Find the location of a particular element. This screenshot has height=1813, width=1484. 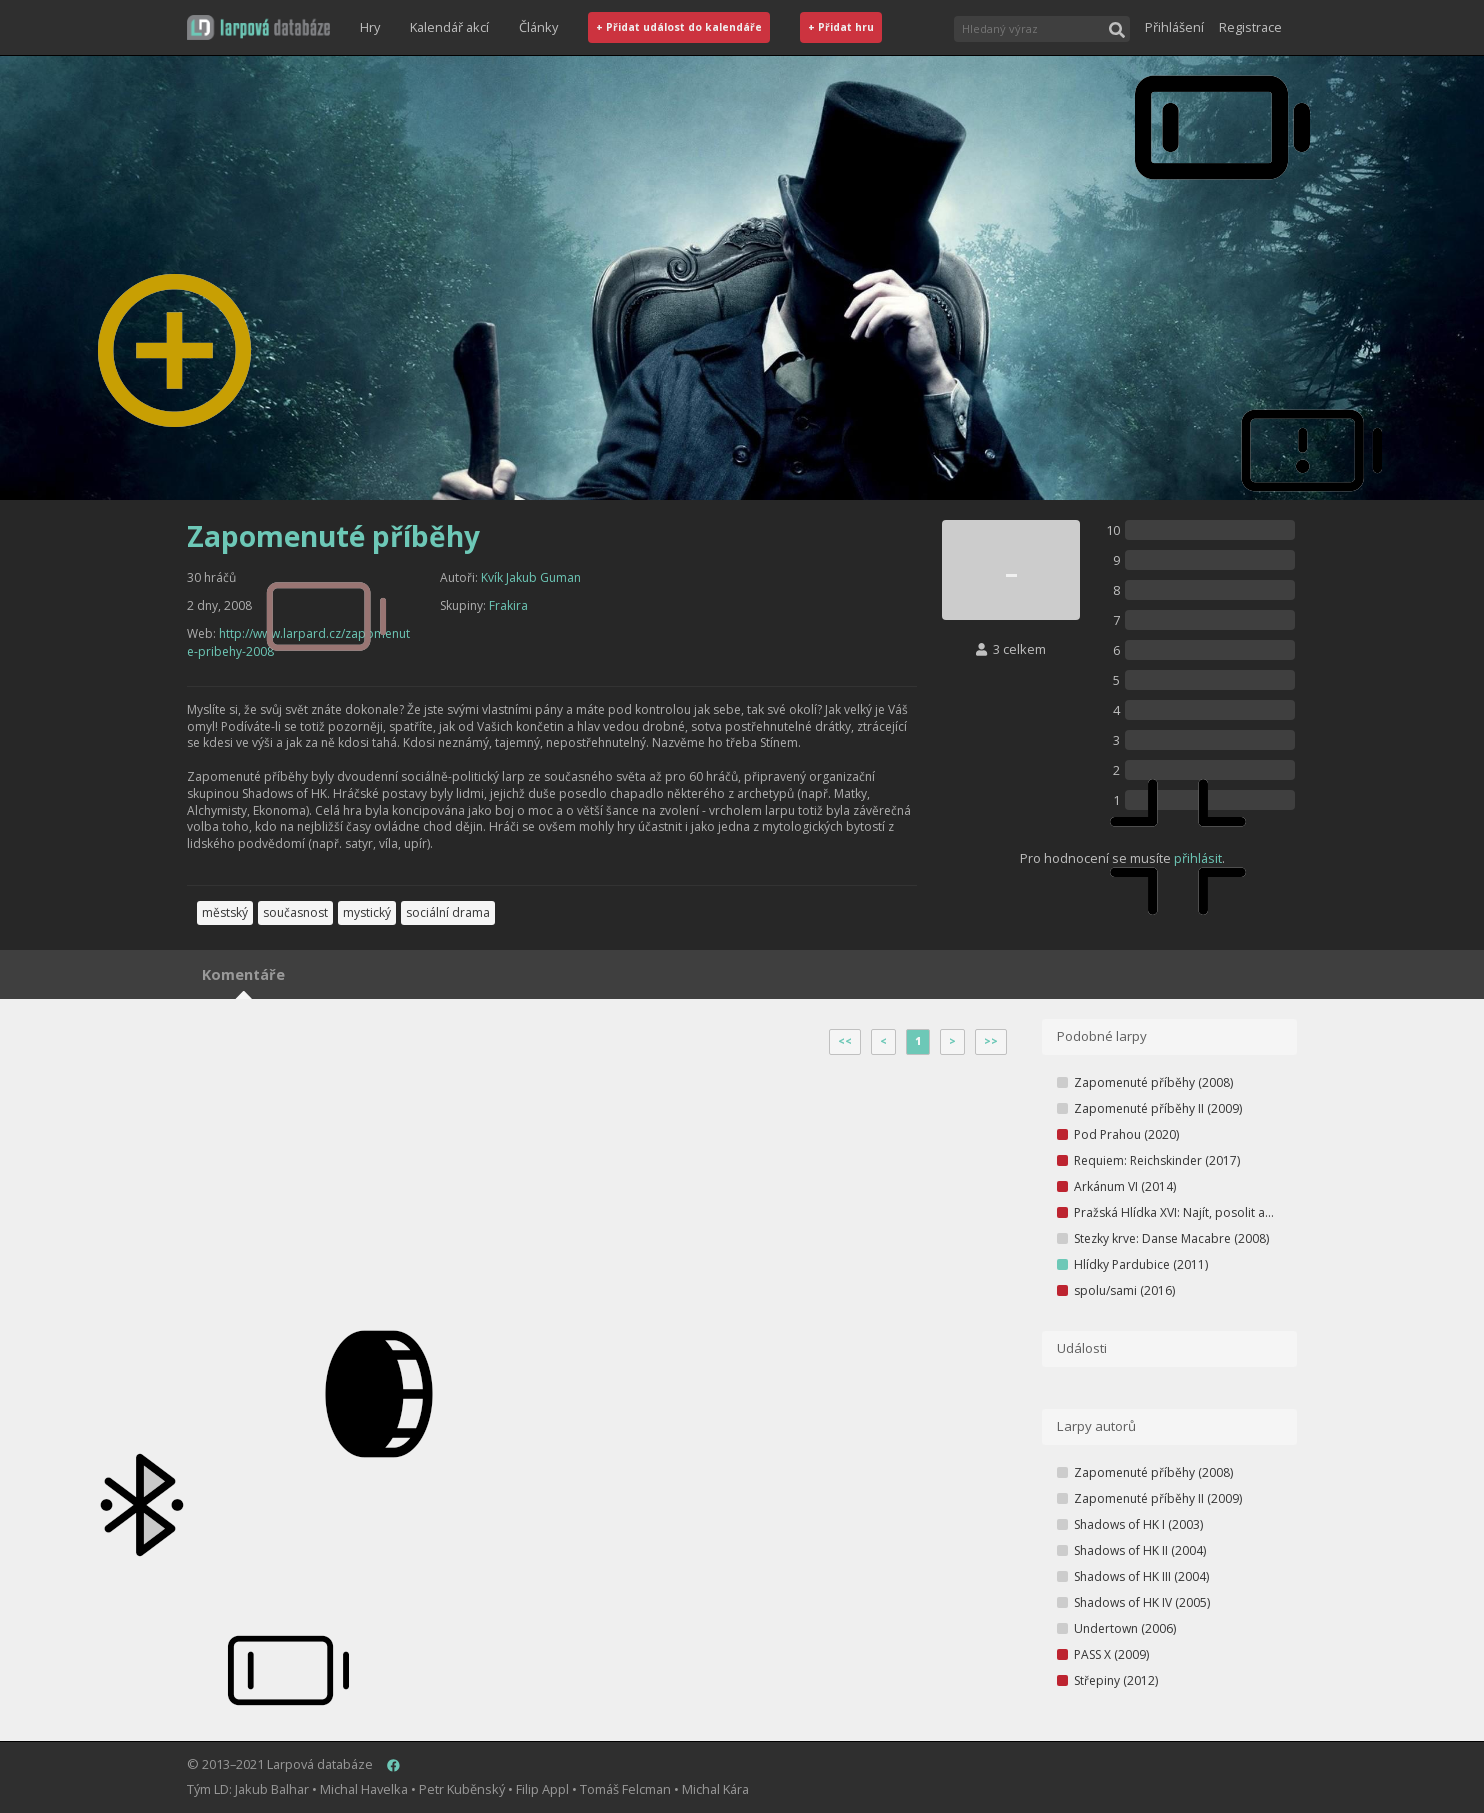

indicates low battery warning is located at coordinates (1309, 450).